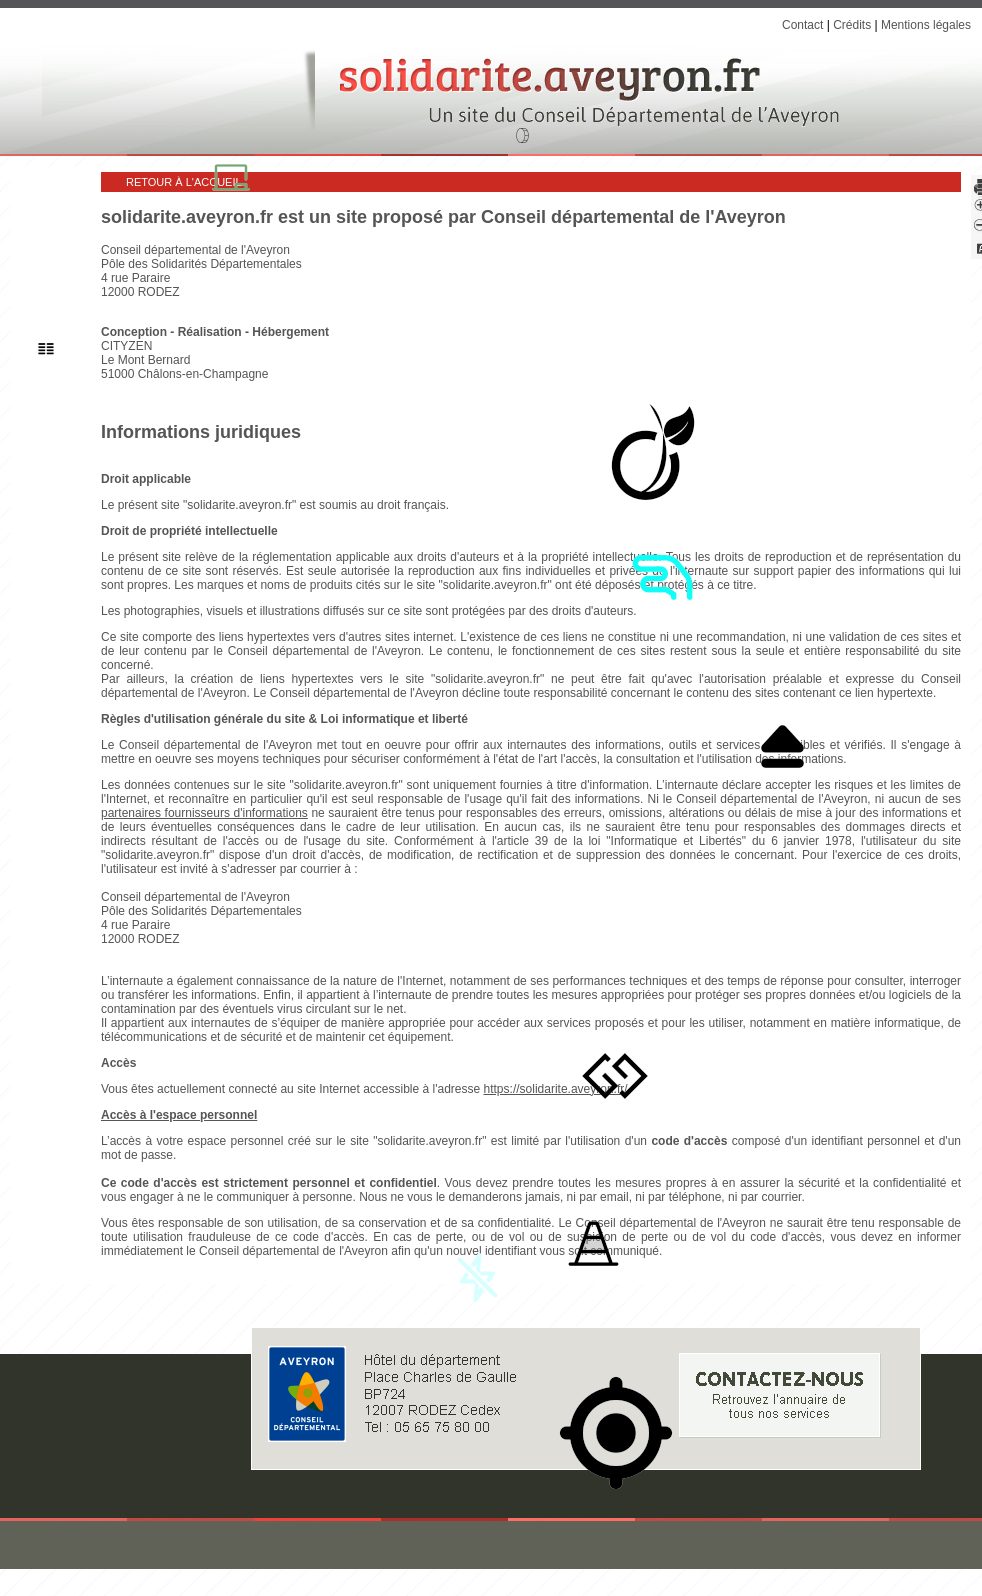  I want to click on disable camera flash, so click(477, 1277).